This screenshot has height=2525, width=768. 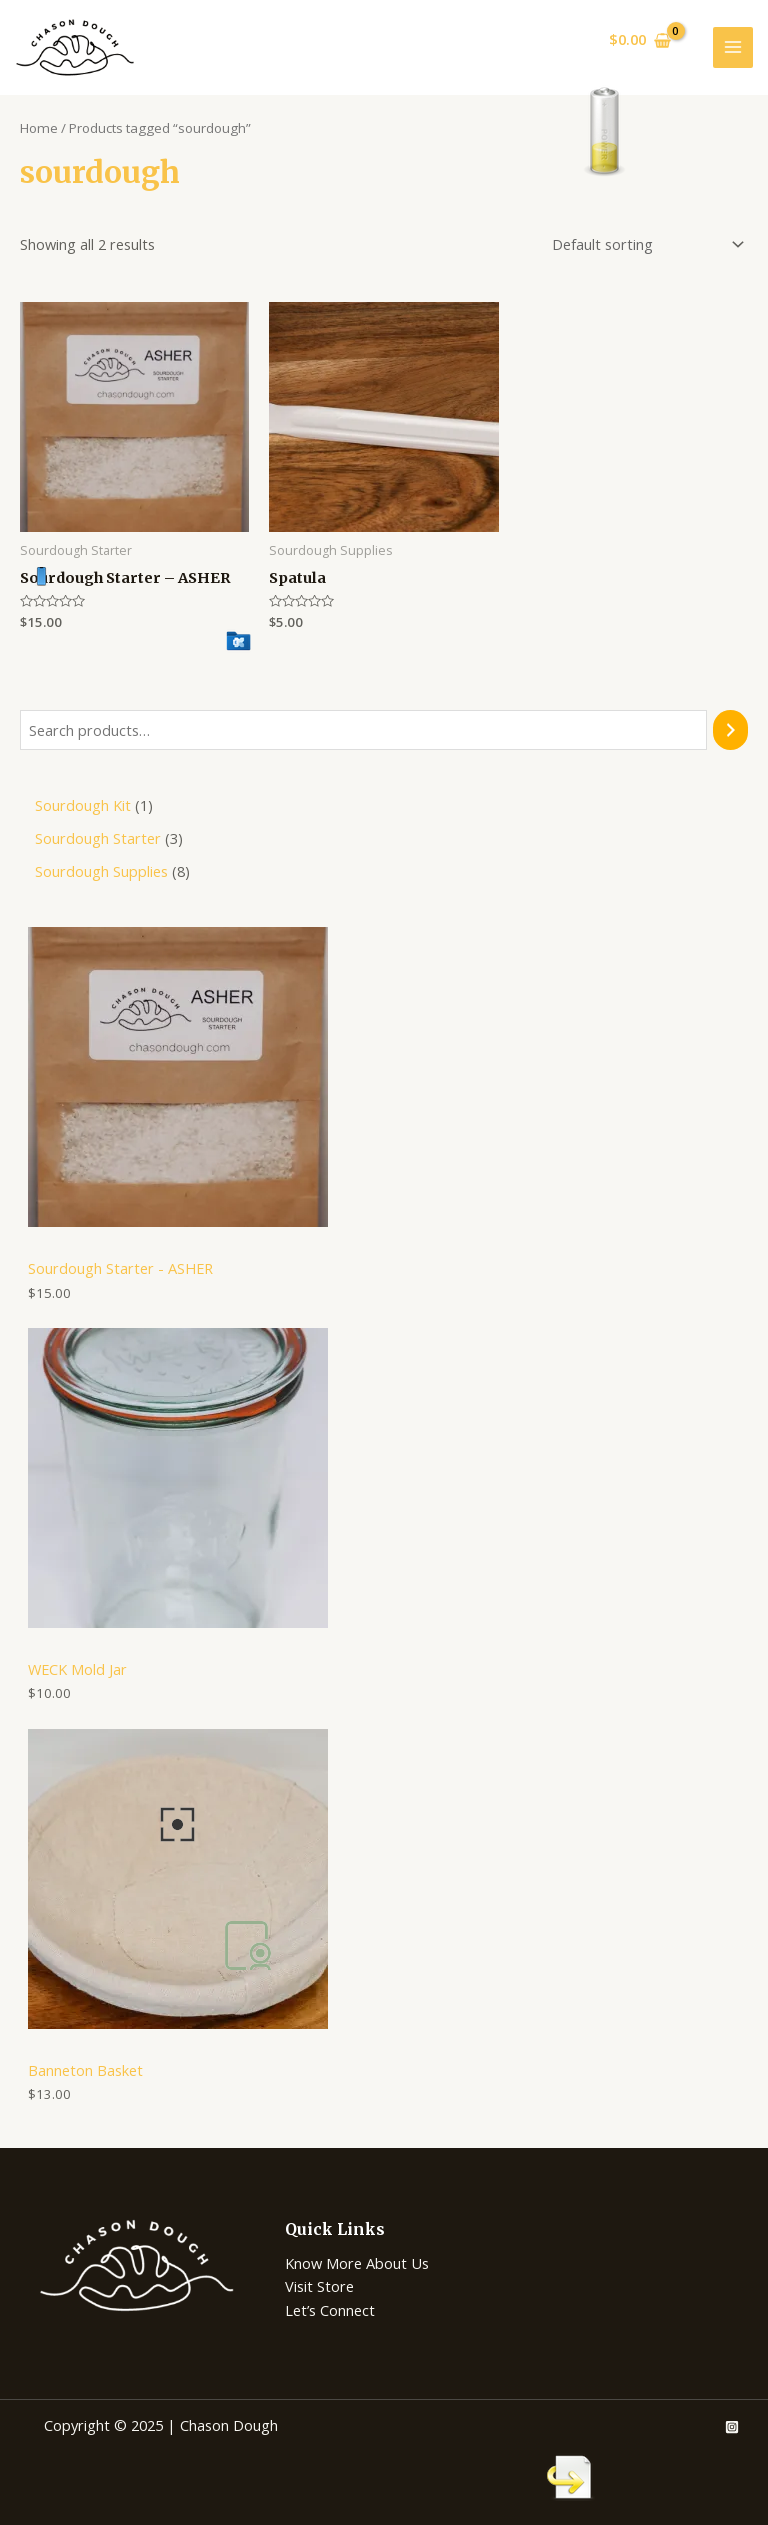 I want to click on screen recording or screen capture tool, so click(x=177, y=1824).